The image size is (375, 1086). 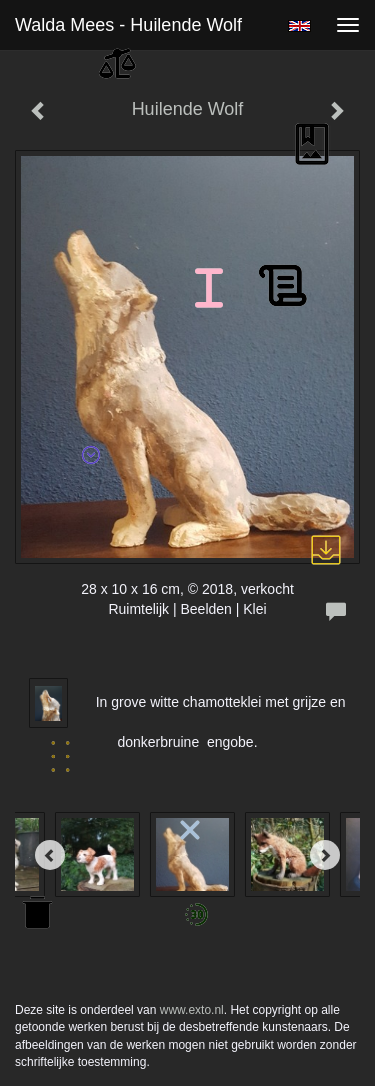 I want to click on drag to reorder items in a list, so click(x=60, y=756).